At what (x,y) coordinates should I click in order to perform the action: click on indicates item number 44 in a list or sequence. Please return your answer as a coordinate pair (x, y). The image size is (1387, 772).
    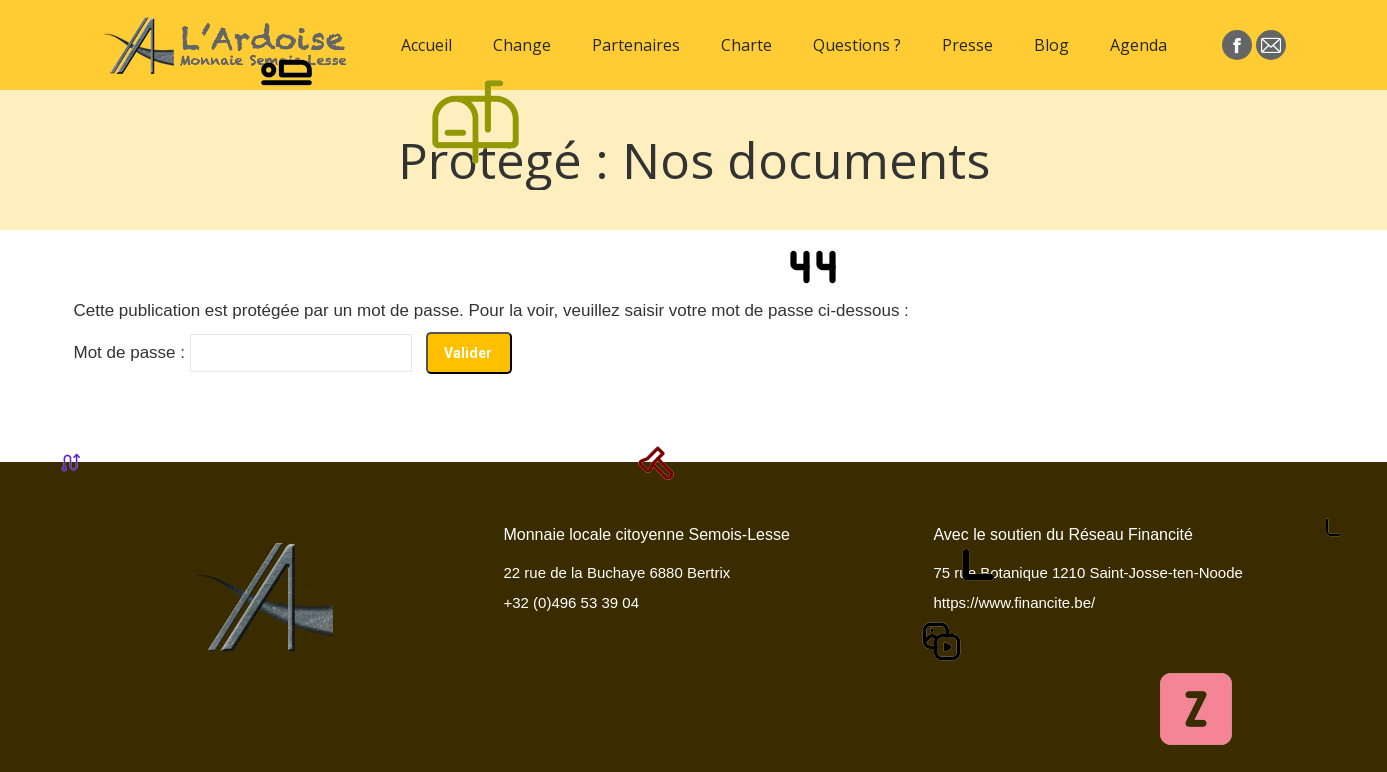
    Looking at the image, I should click on (813, 267).